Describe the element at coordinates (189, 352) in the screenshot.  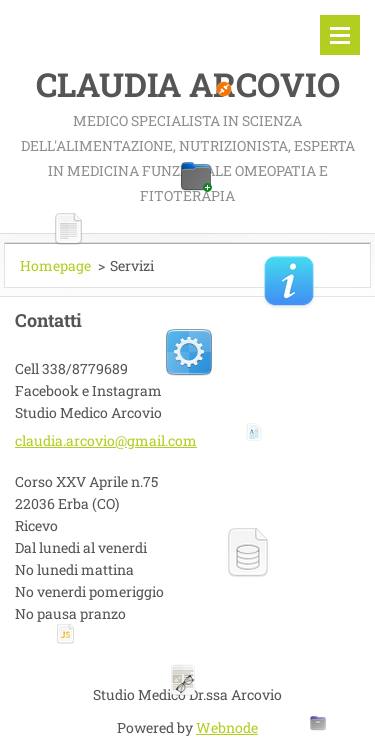
I see `ms-dos executable file type indicator` at that location.